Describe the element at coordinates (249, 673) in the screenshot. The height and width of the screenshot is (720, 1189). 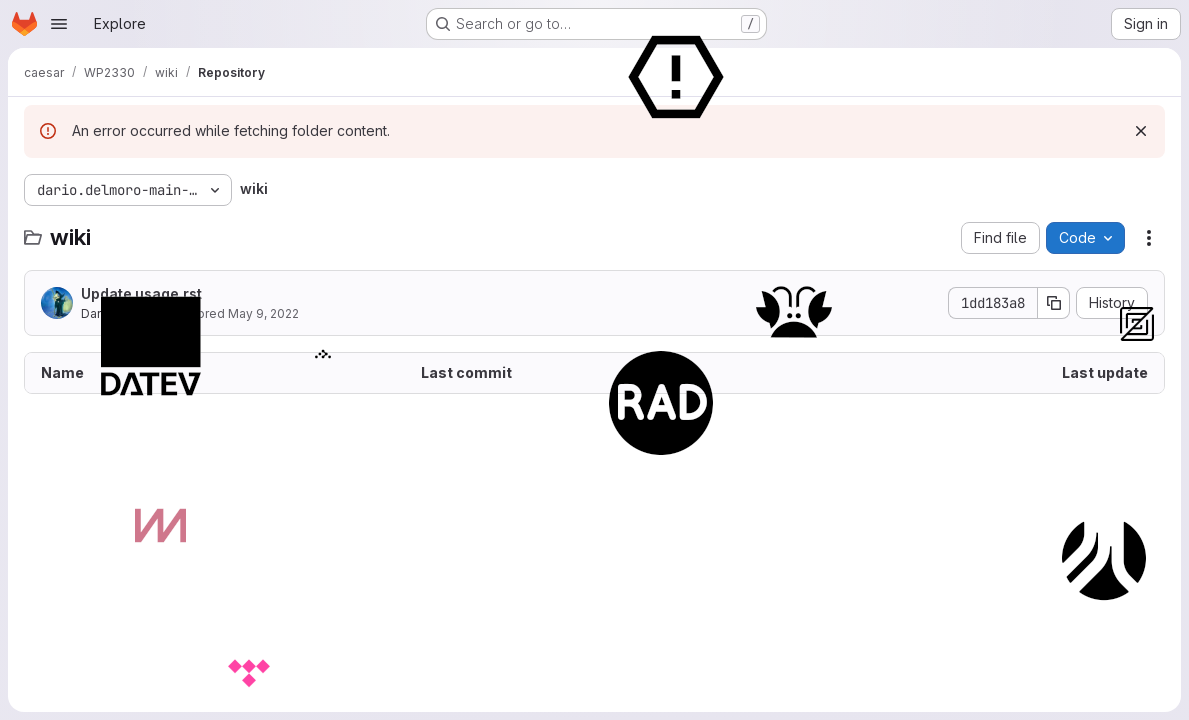
I see `open tidal music streaming app` at that location.